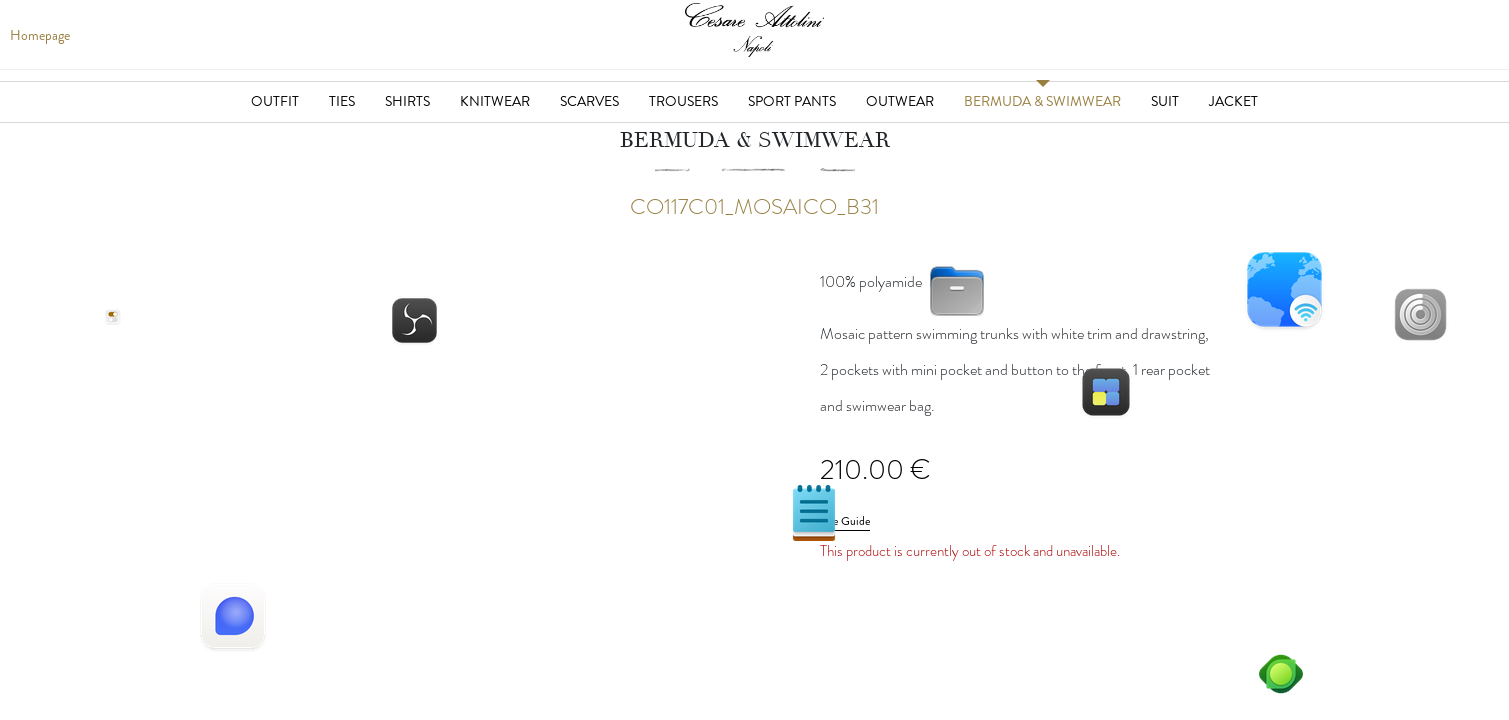 The image size is (1509, 720). What do you see at coordinates (1420, 314) in the screenshot?
I see `open the Fitness app` at bounding box center [1420, 314].